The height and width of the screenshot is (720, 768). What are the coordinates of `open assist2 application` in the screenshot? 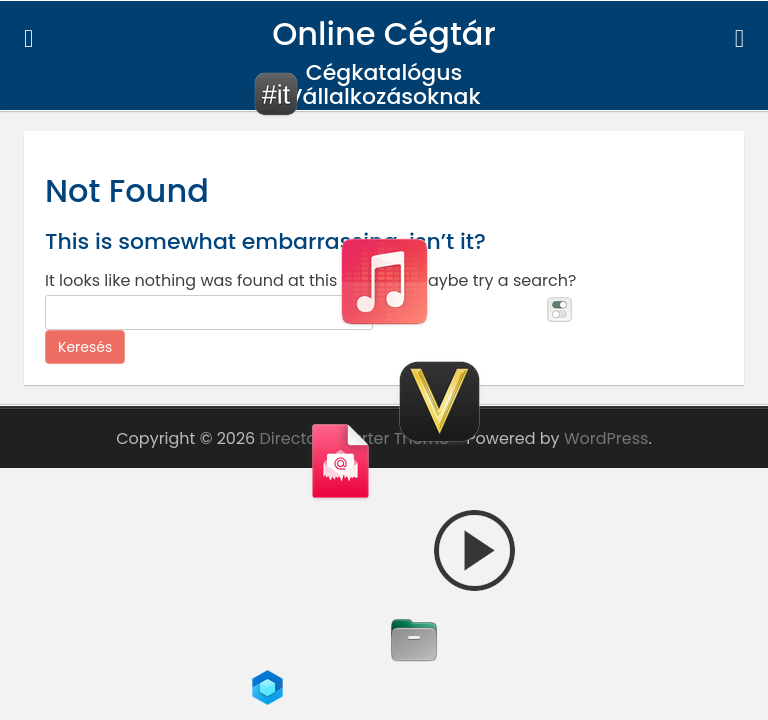 It's located at (267, 687).